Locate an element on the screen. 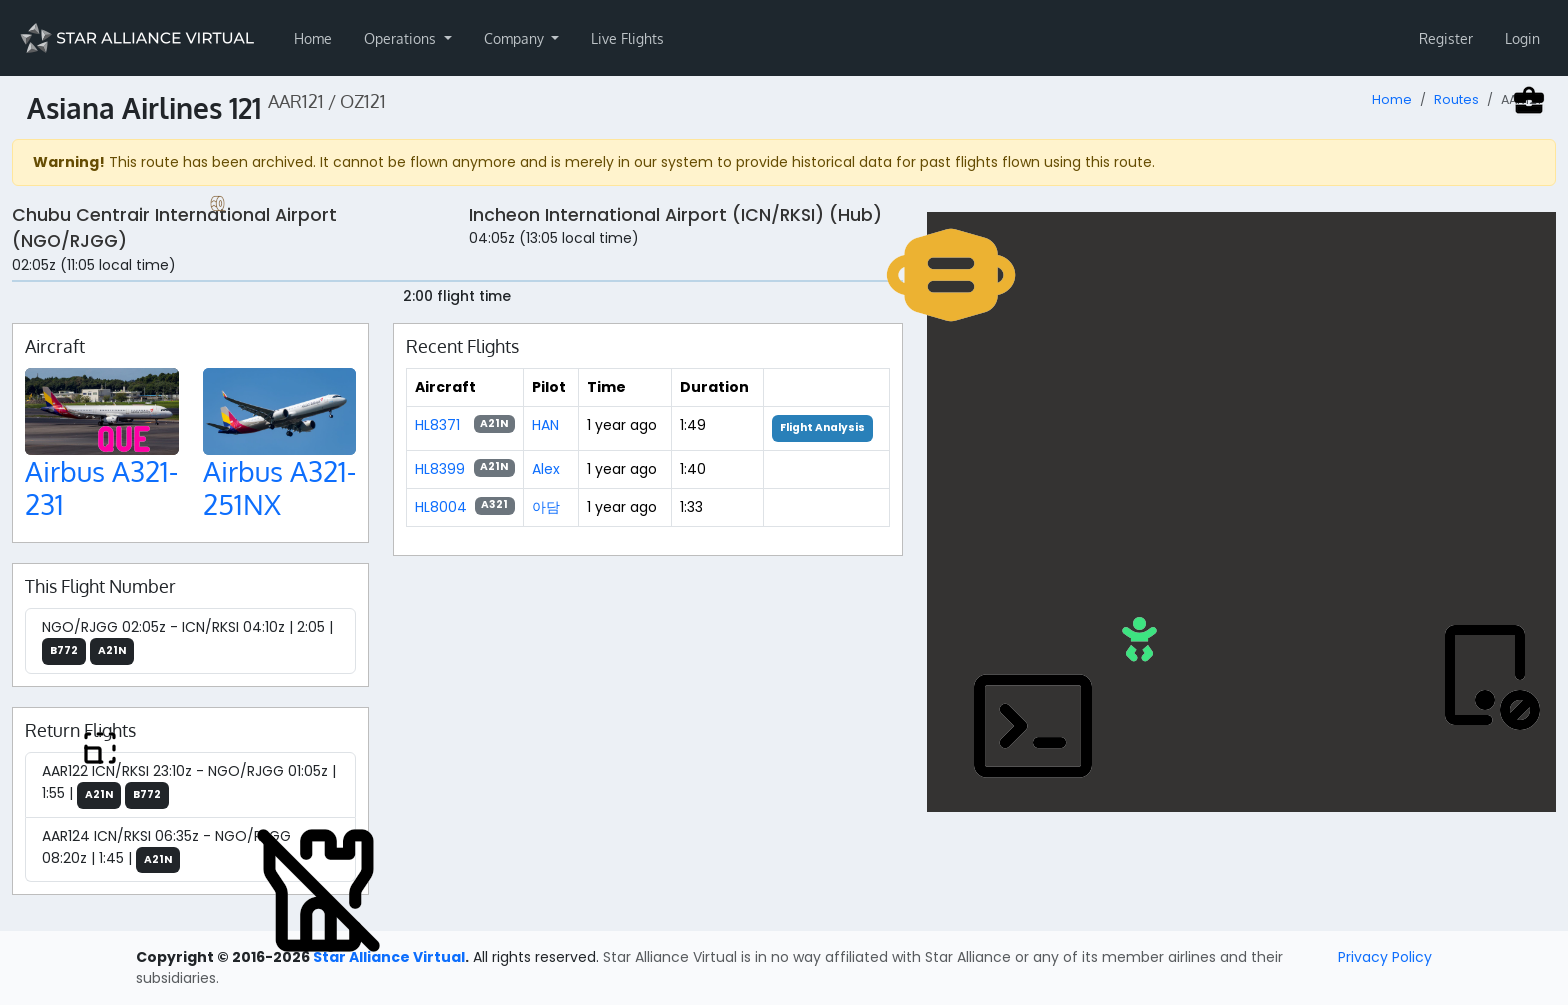  open the command line terminal is located at coordinates (1033, 726).